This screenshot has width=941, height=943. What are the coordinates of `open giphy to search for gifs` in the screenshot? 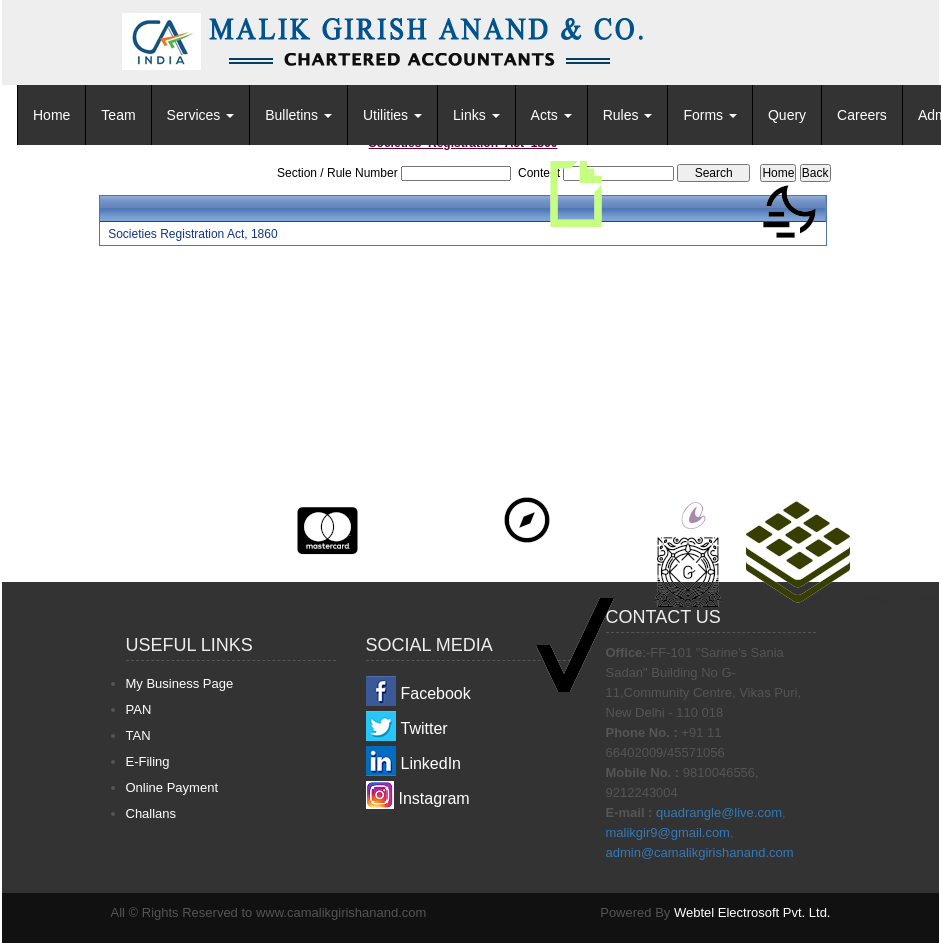 It's located at (576, 194).